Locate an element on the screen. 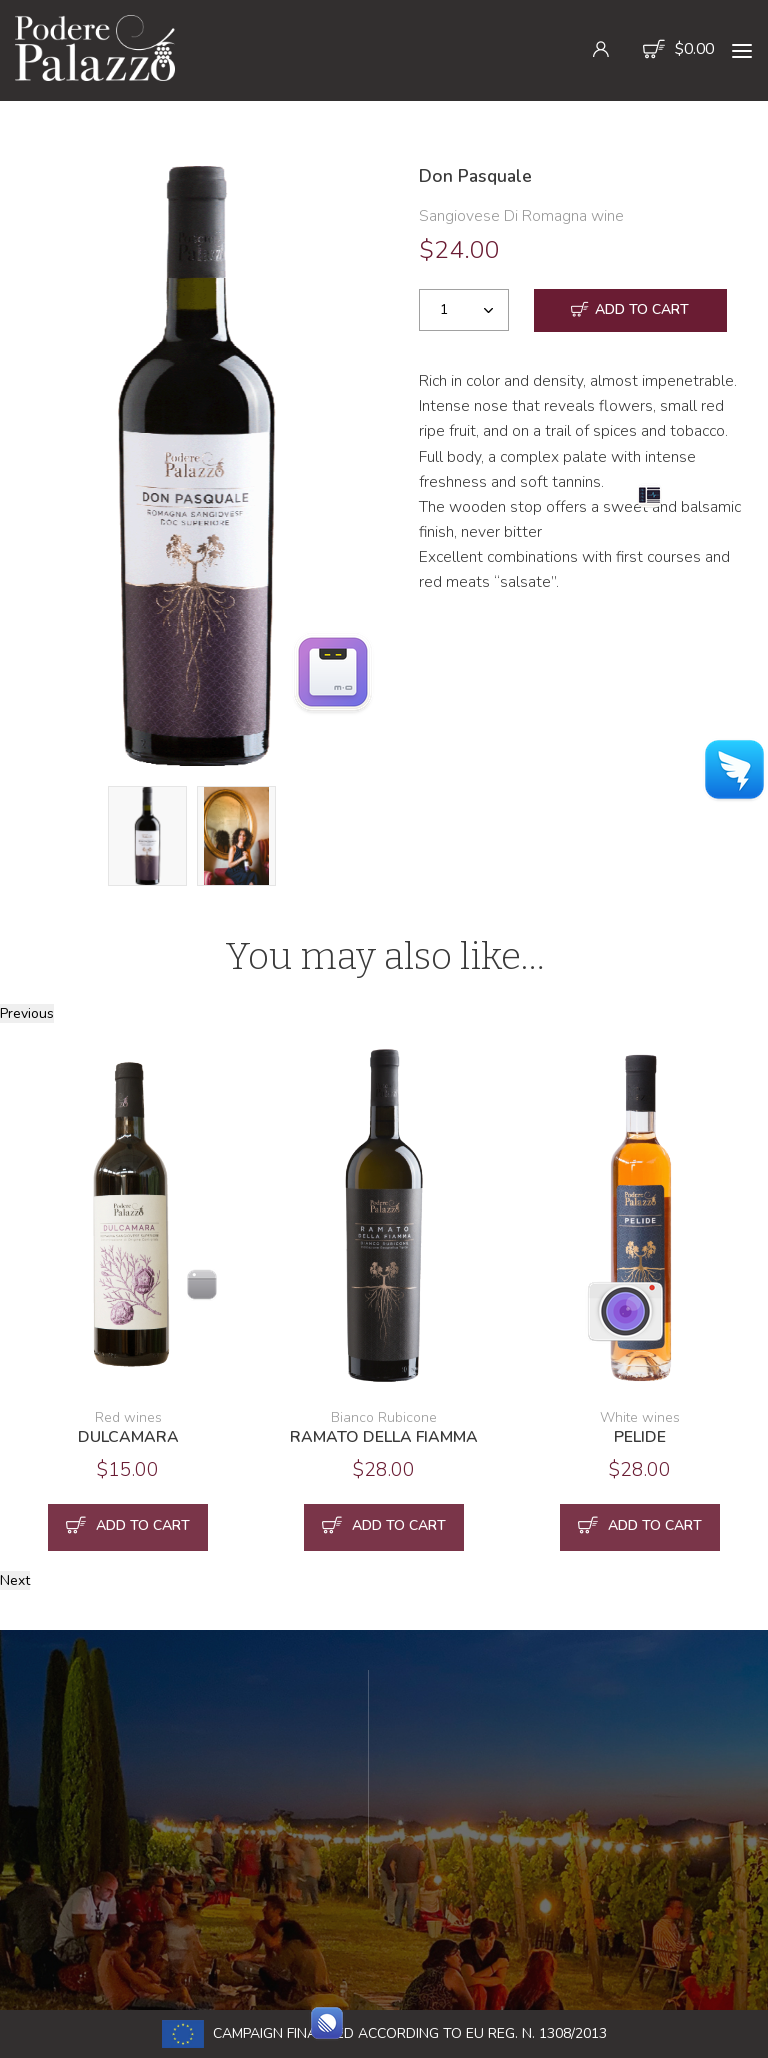 The image size is (768, 2058). open motrix download manager is located at coordinates (333, 672).